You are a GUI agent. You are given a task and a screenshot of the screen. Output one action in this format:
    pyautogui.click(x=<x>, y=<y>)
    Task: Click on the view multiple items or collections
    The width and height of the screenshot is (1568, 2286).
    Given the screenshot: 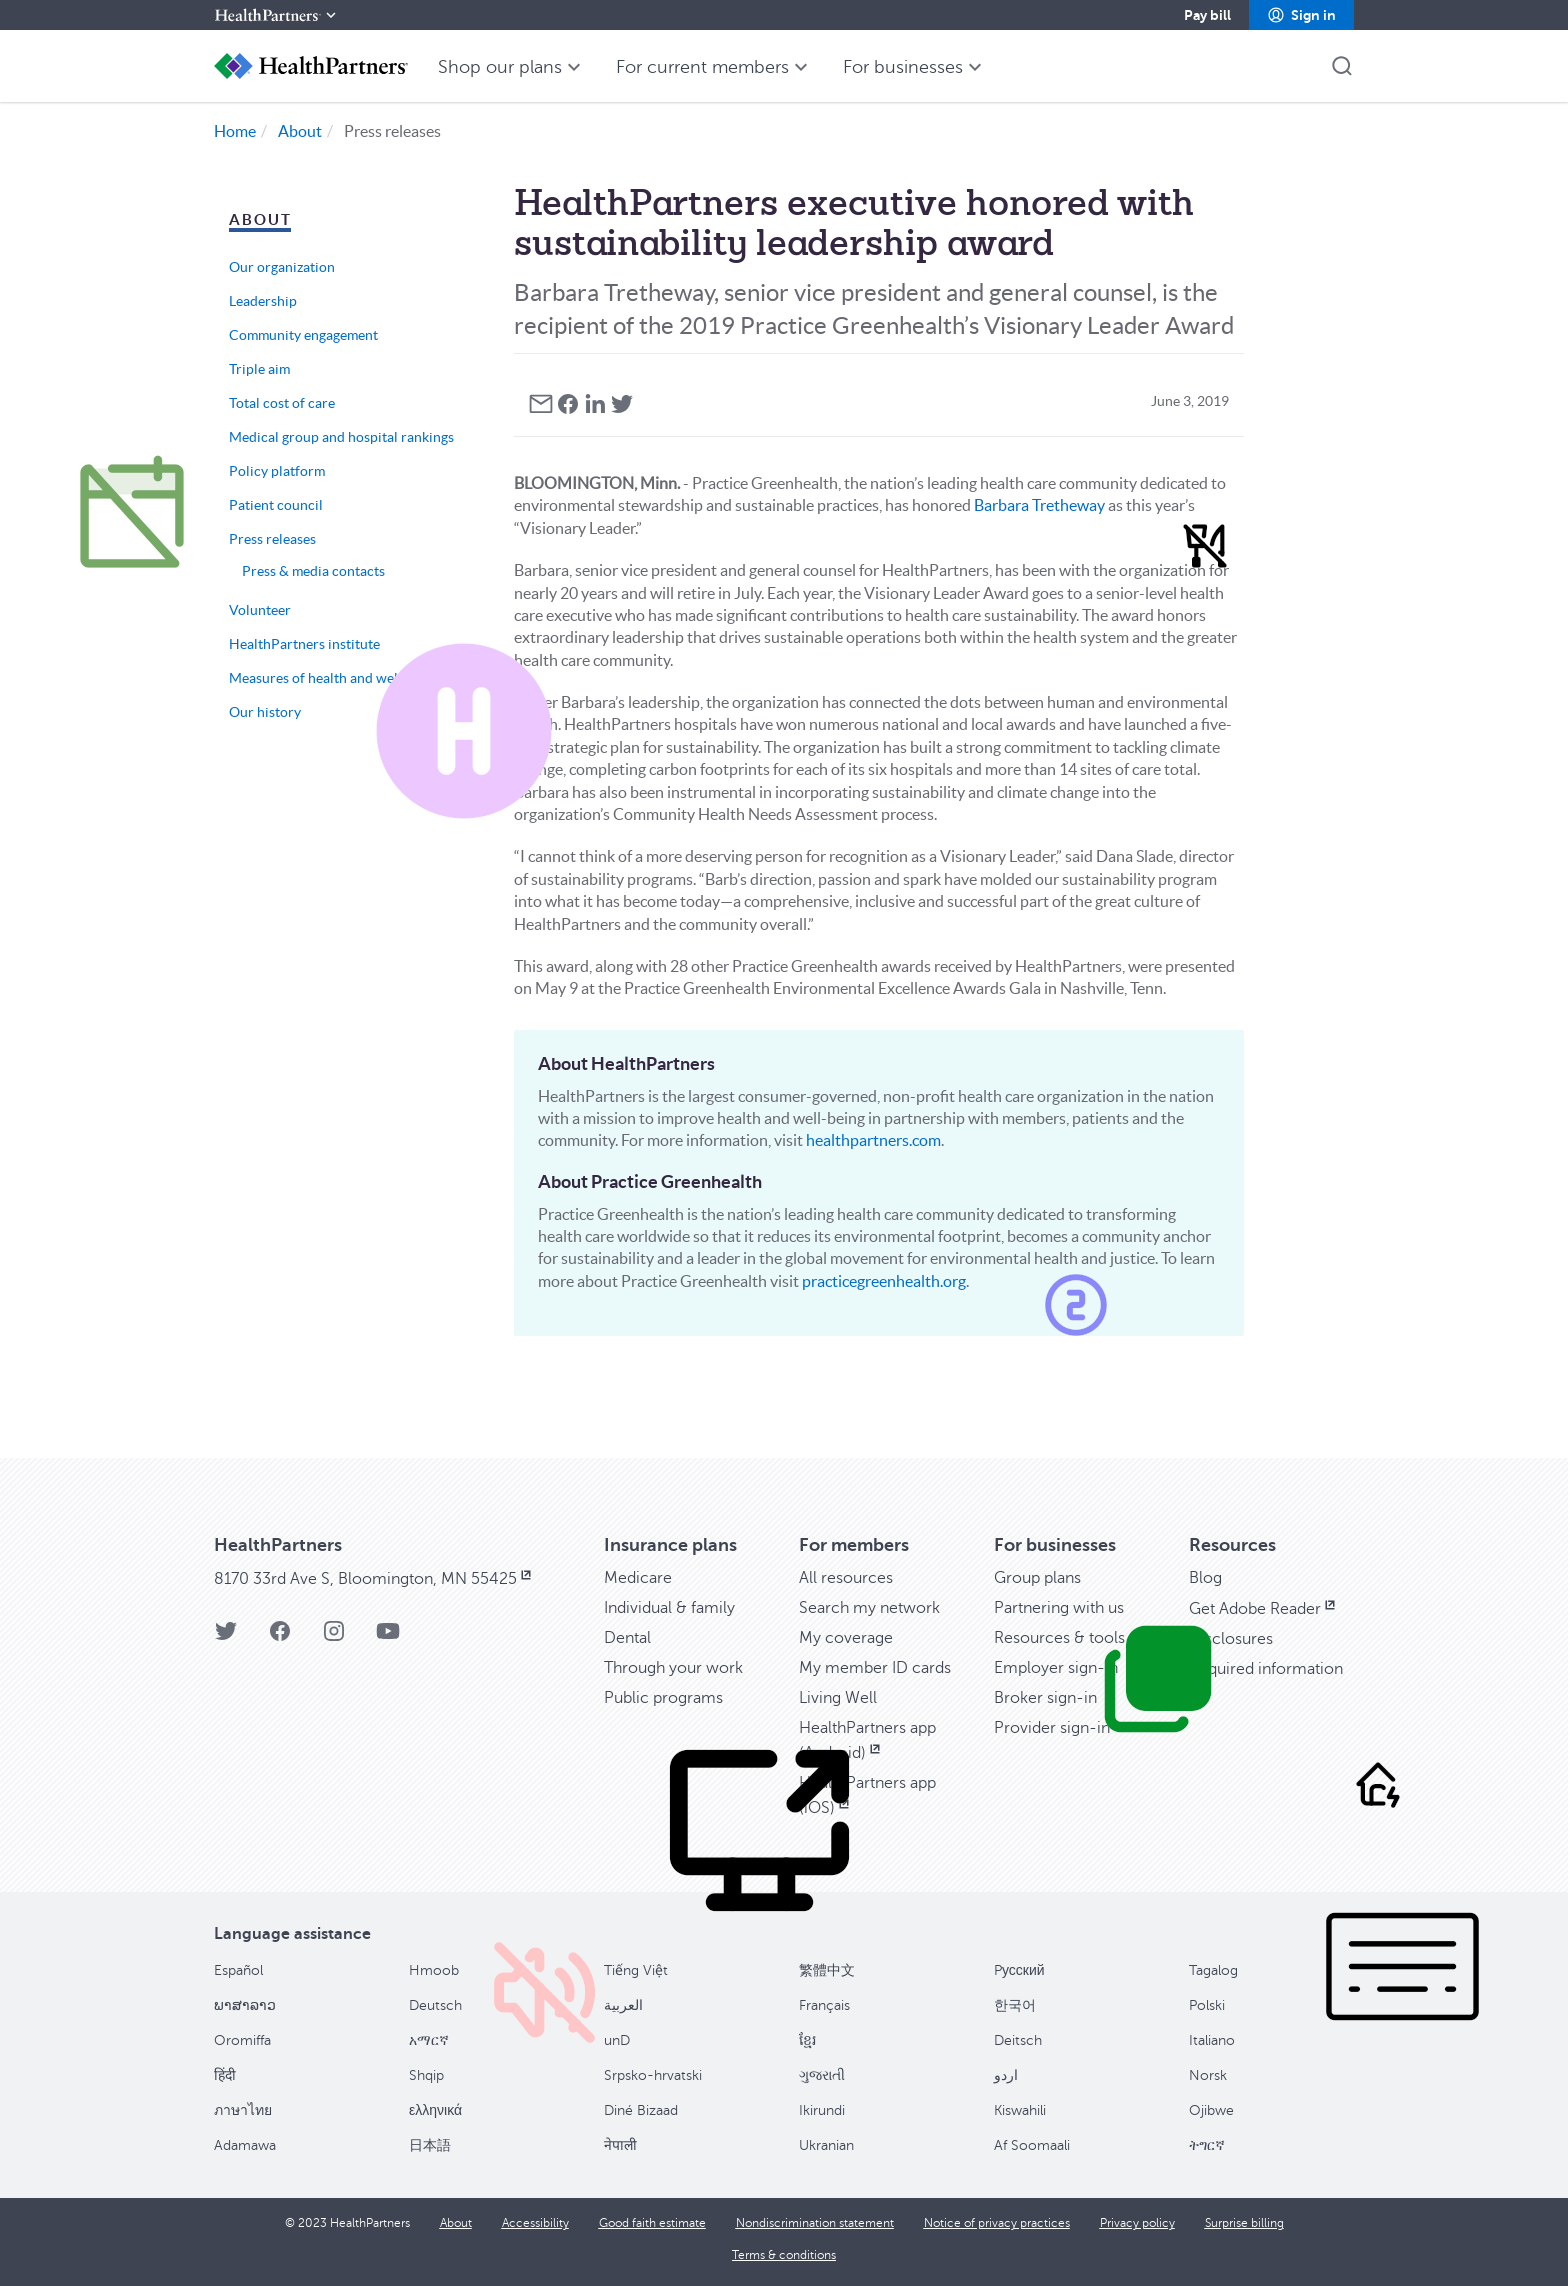 What is the action you would take?
    pyautogui.click(x=1158, y=1679)
    